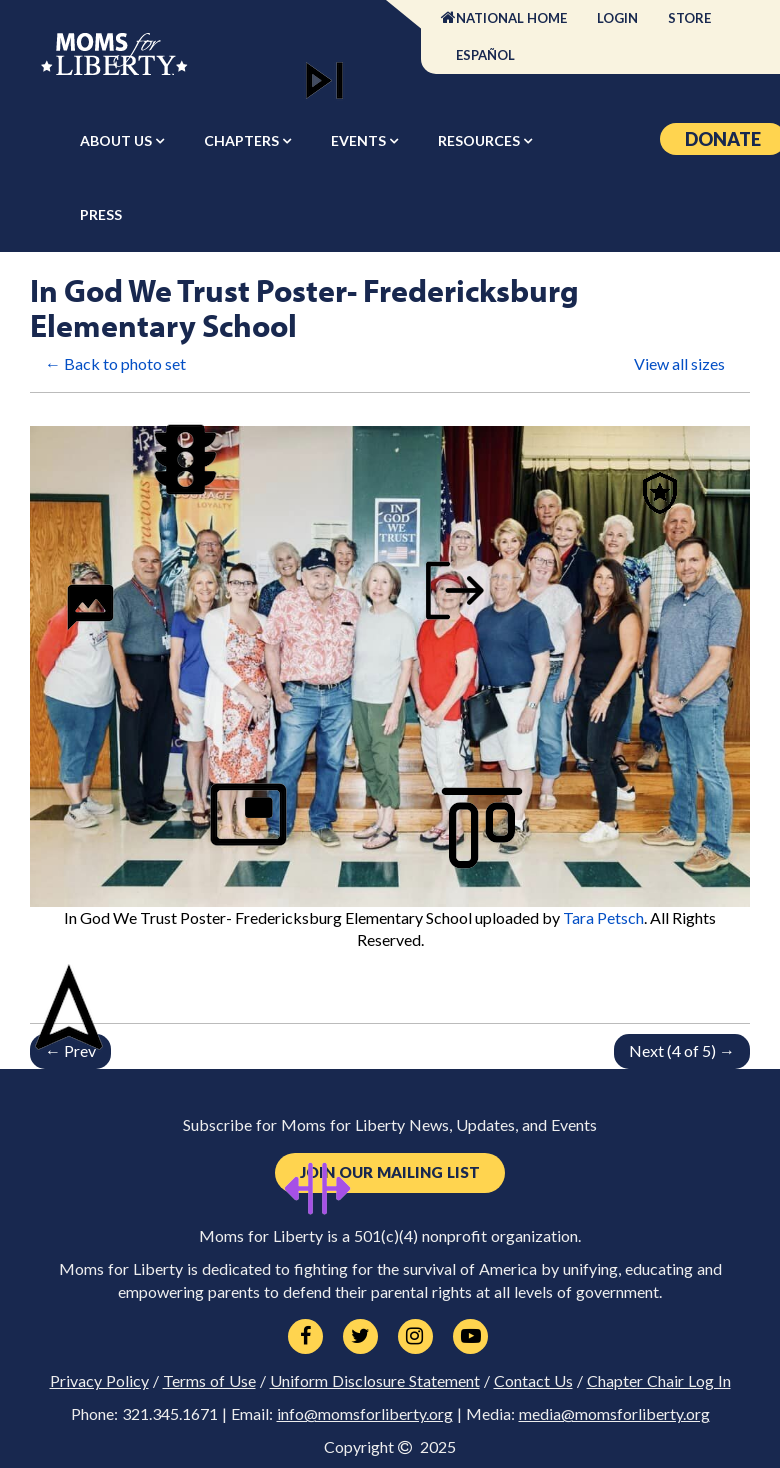 This screenshot has width=780, height=1468. Describe the element at coordinates (69, 1009) in the screenshot. I see `start navigation to destination` at that location.